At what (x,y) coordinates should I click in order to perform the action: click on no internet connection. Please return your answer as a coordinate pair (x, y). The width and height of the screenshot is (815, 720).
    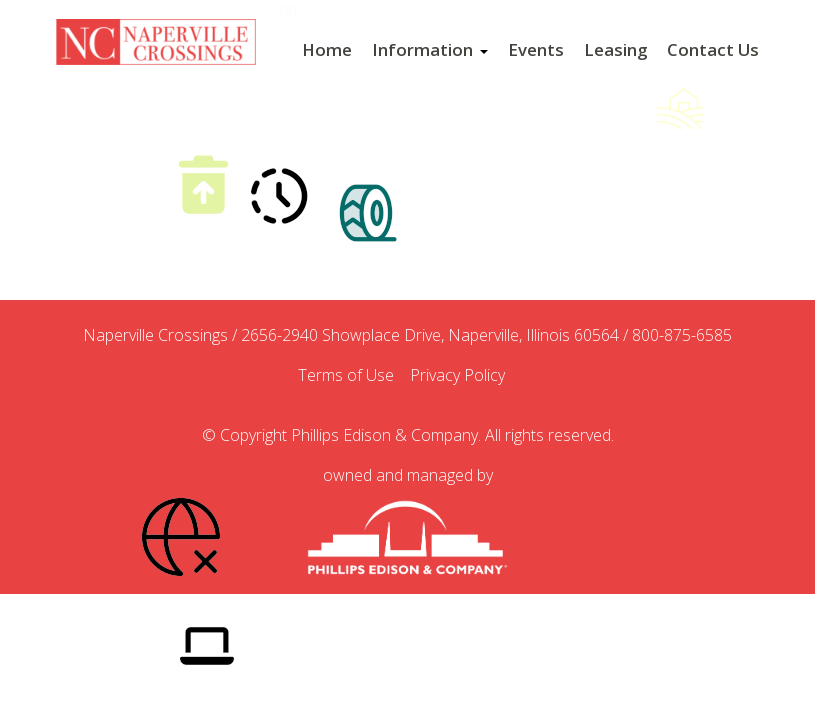
    Looking at the image, I should click on (181, 537).